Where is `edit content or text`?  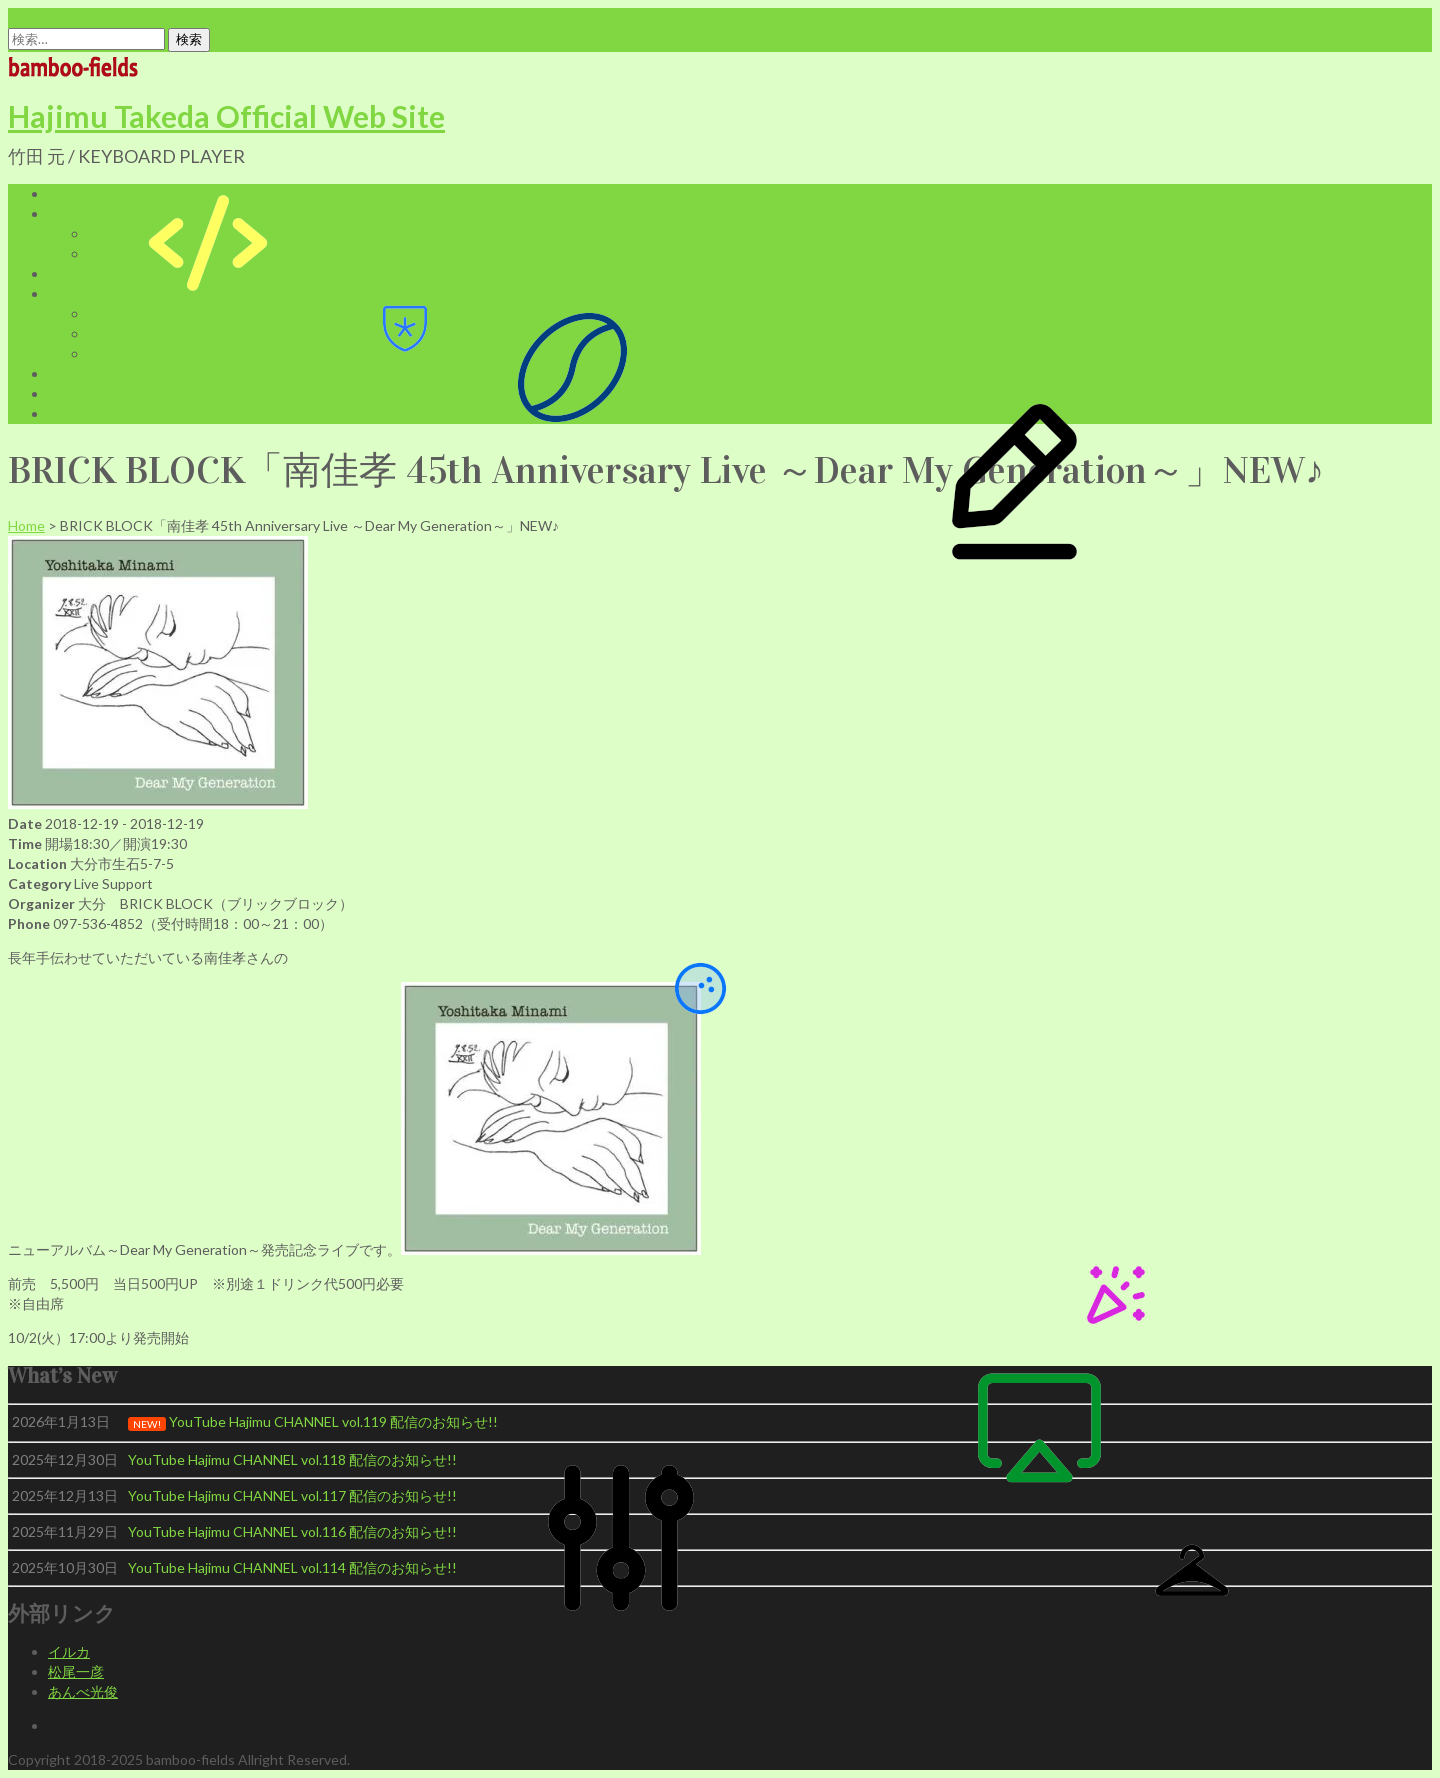 edit content or text is located at coordinates (1014, 481).